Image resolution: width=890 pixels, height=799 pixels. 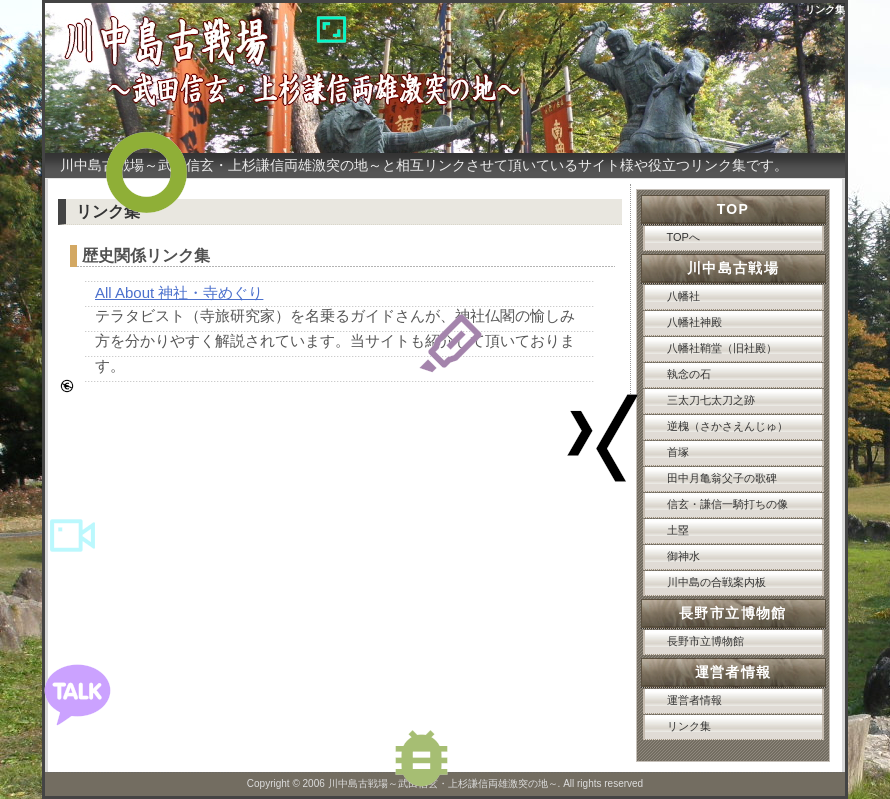 What do you see at coordinates (72, 535) in the screenshot?
I see `start recording a video` at bounding box center [72, 535].